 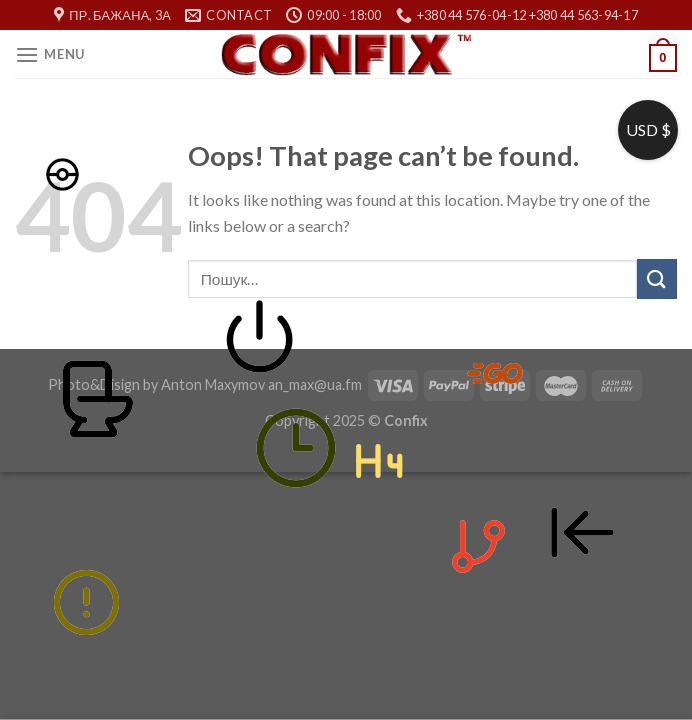 What do you see at coordinates (378, 461) in the screenshot?
I see `format text as heading level 4` at bounding box center [378, 461].